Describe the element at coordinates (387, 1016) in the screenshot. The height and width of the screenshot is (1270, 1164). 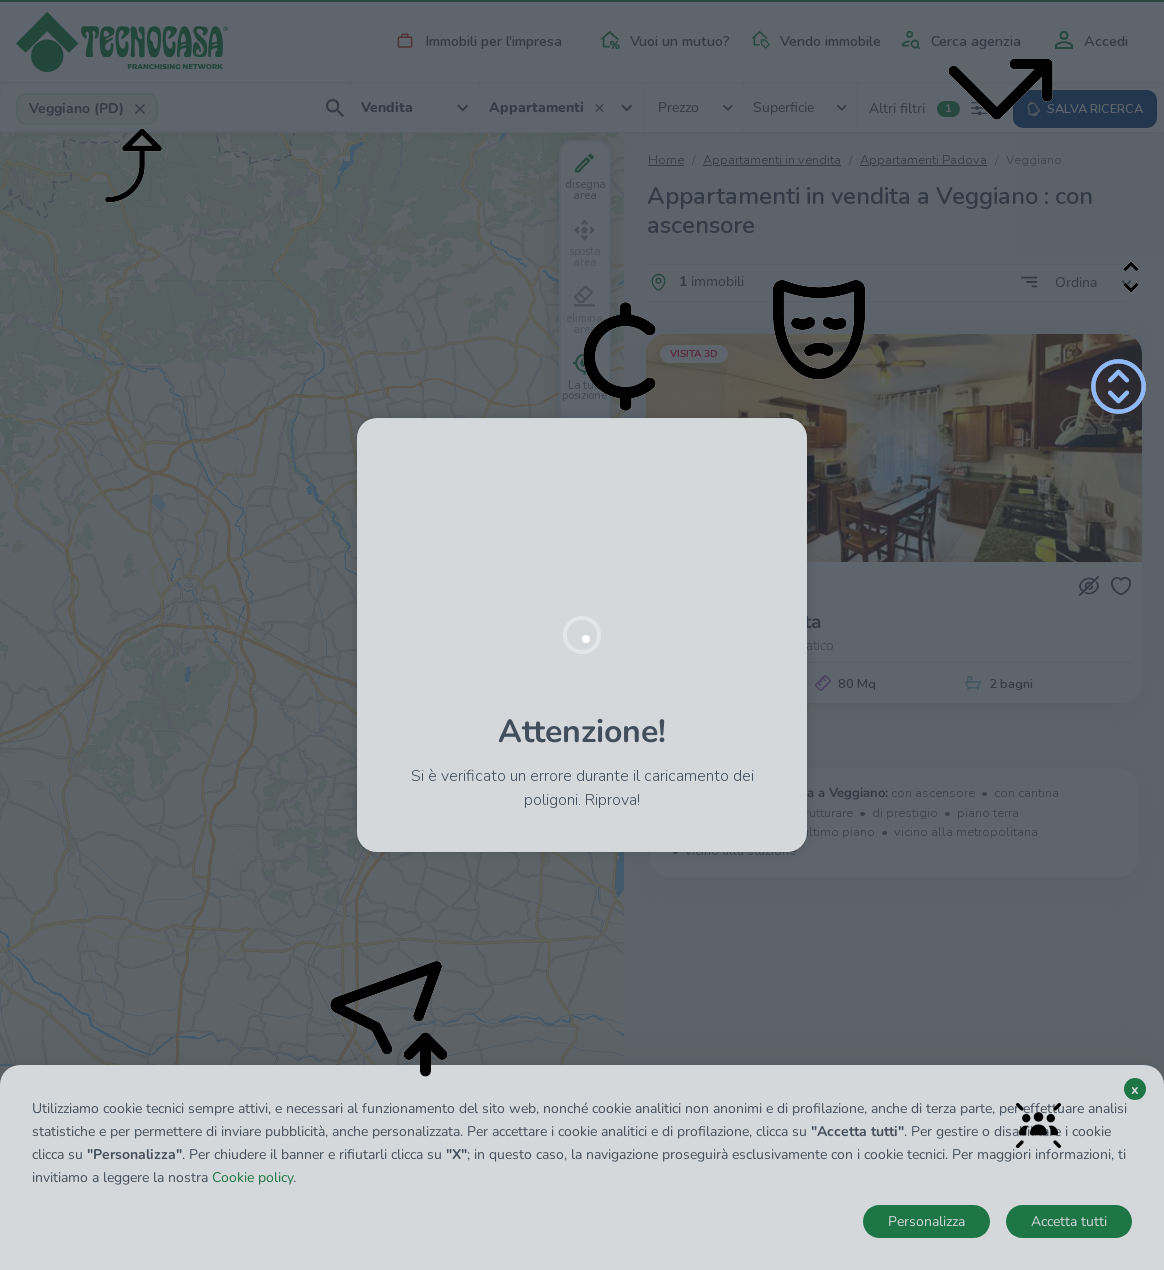
I see `upload or share your current location` at that location.